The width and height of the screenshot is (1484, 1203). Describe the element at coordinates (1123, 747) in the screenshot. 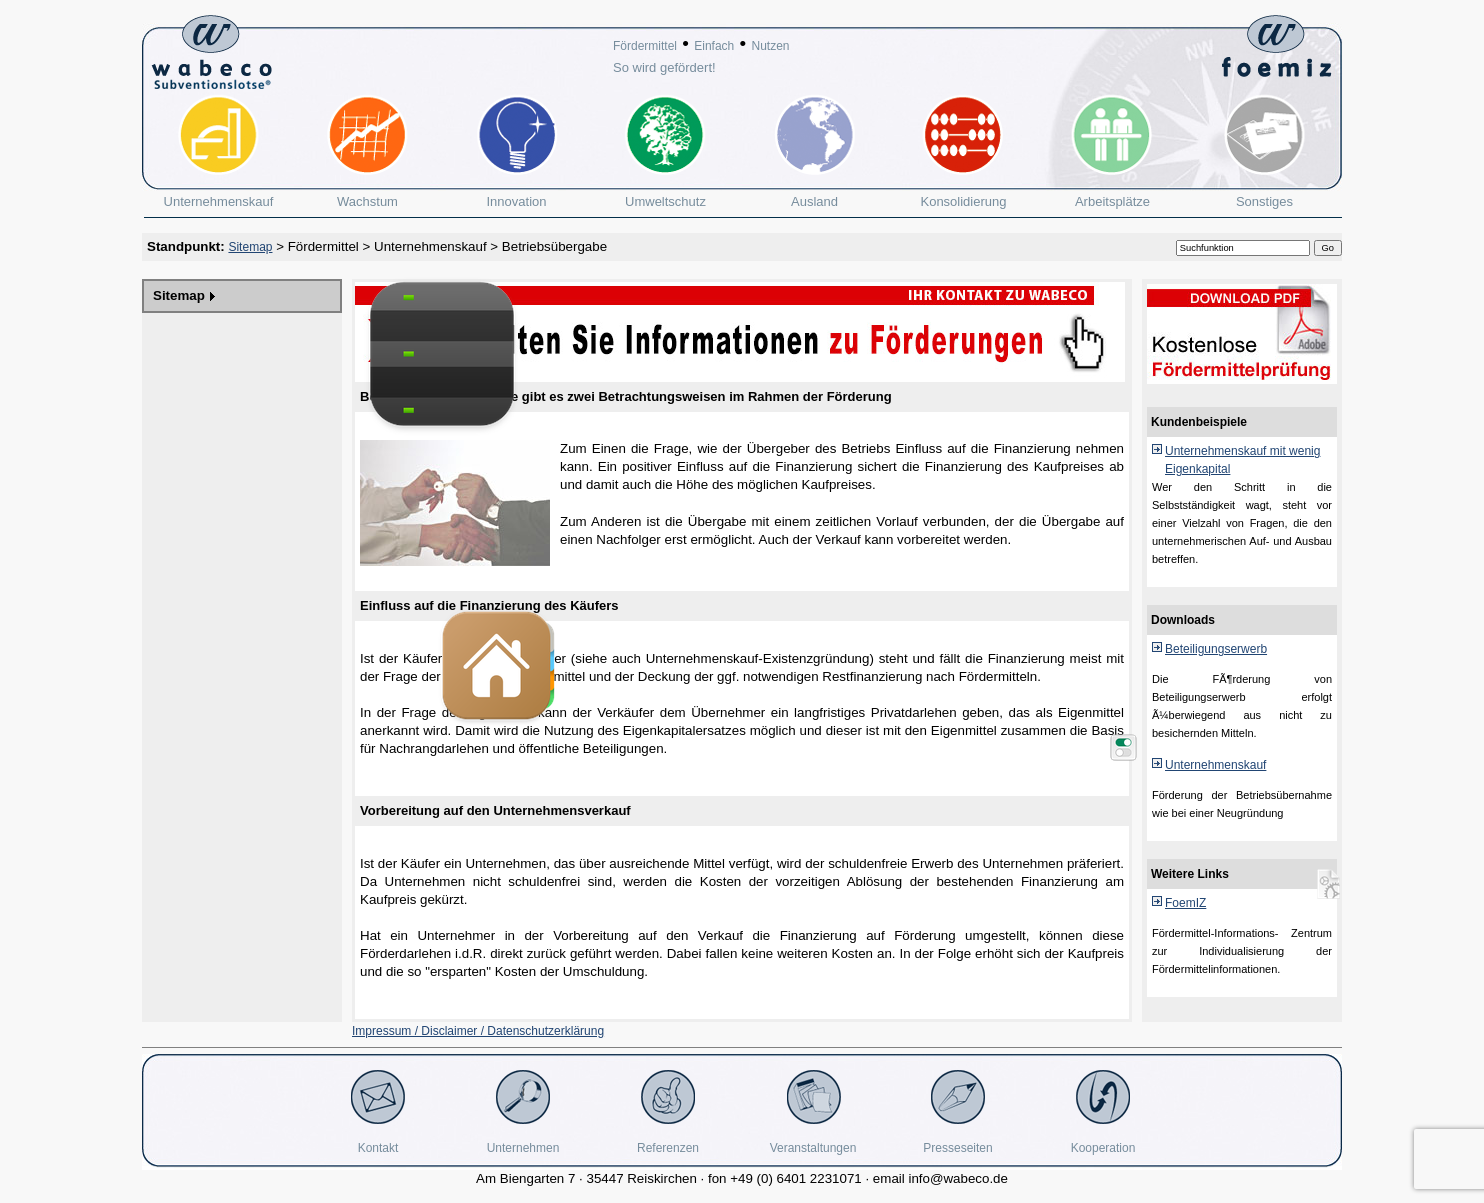

I see `open system tweaks or settings customization` at that location.